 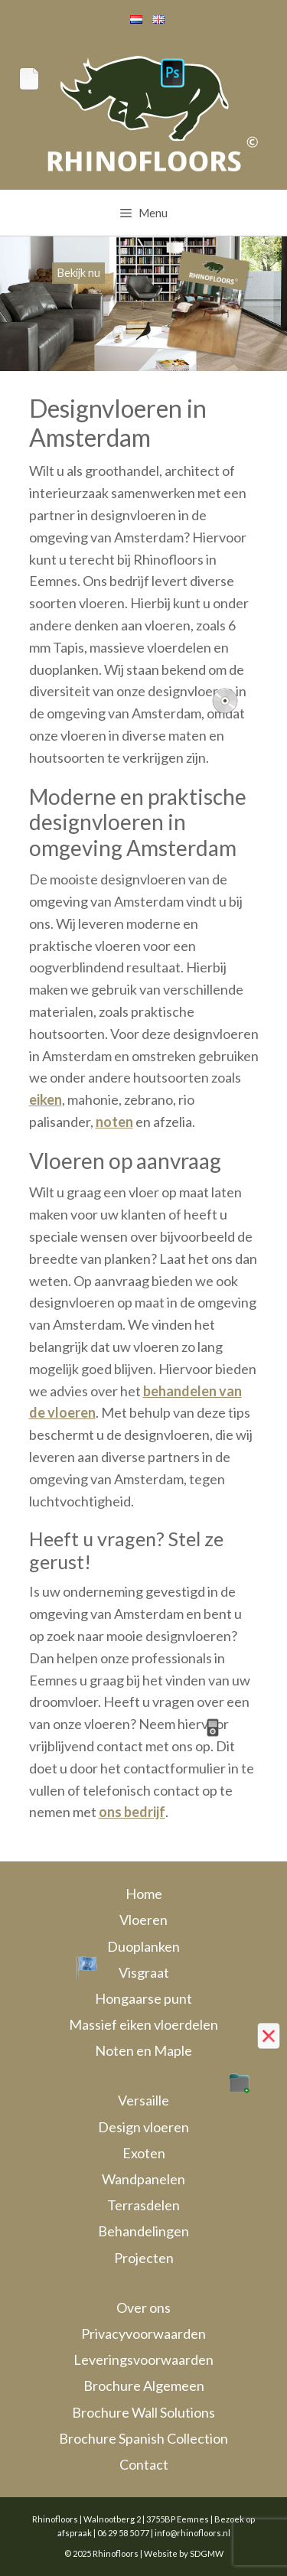 I want to click on create a new folder, so click(x=239, y=2083).